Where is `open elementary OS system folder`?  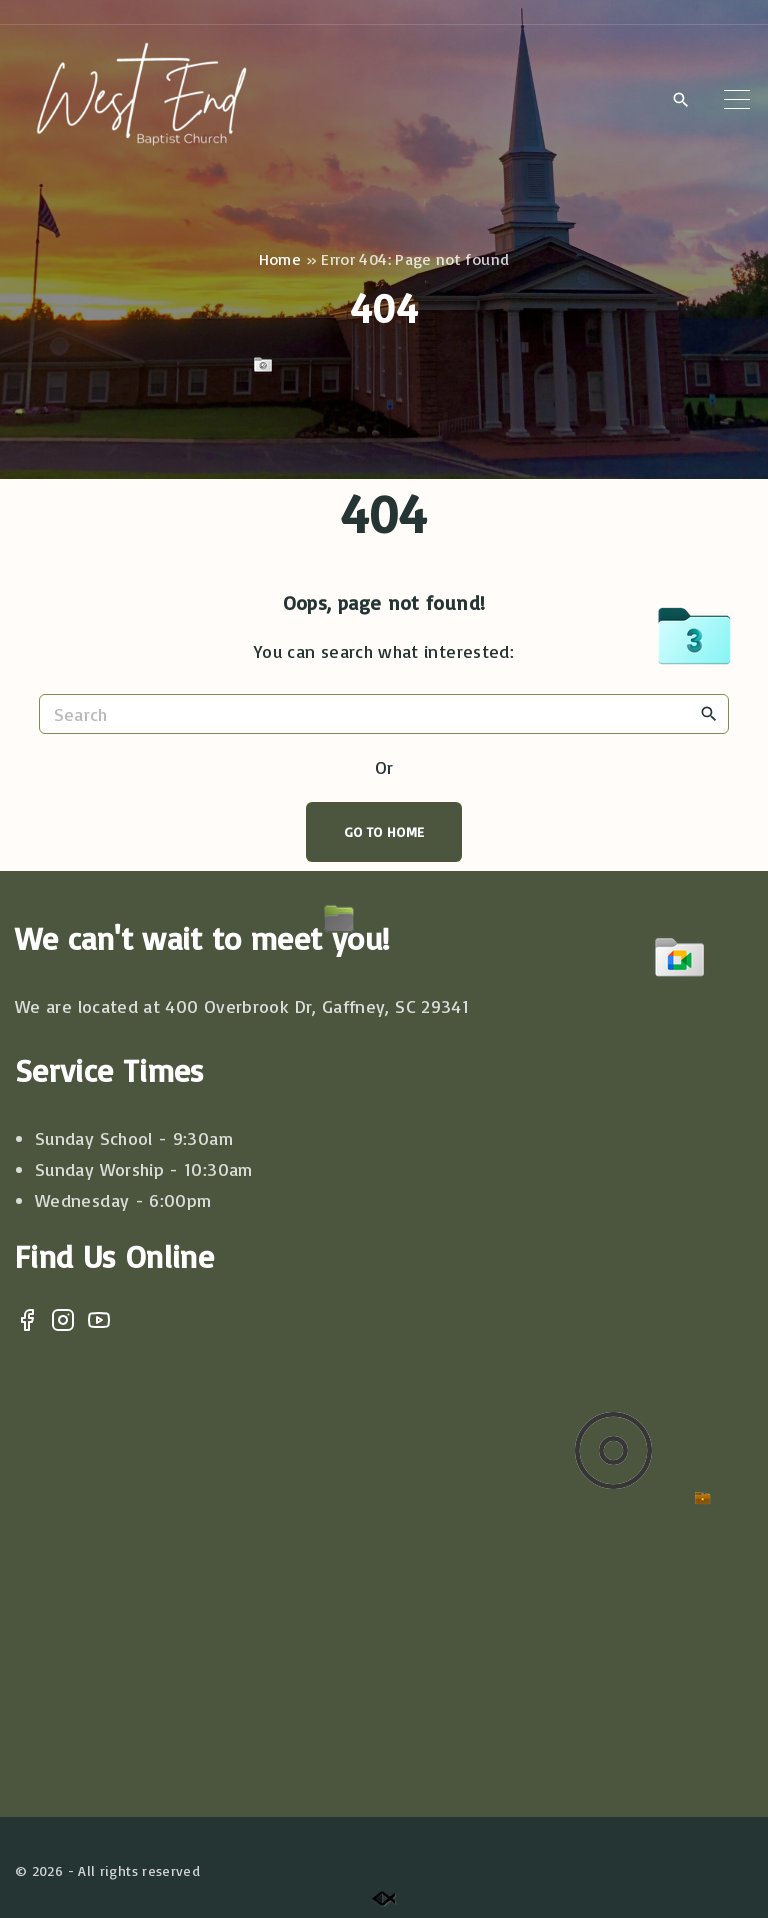 open elementary OS system folder is located at coordinates (263, 365).